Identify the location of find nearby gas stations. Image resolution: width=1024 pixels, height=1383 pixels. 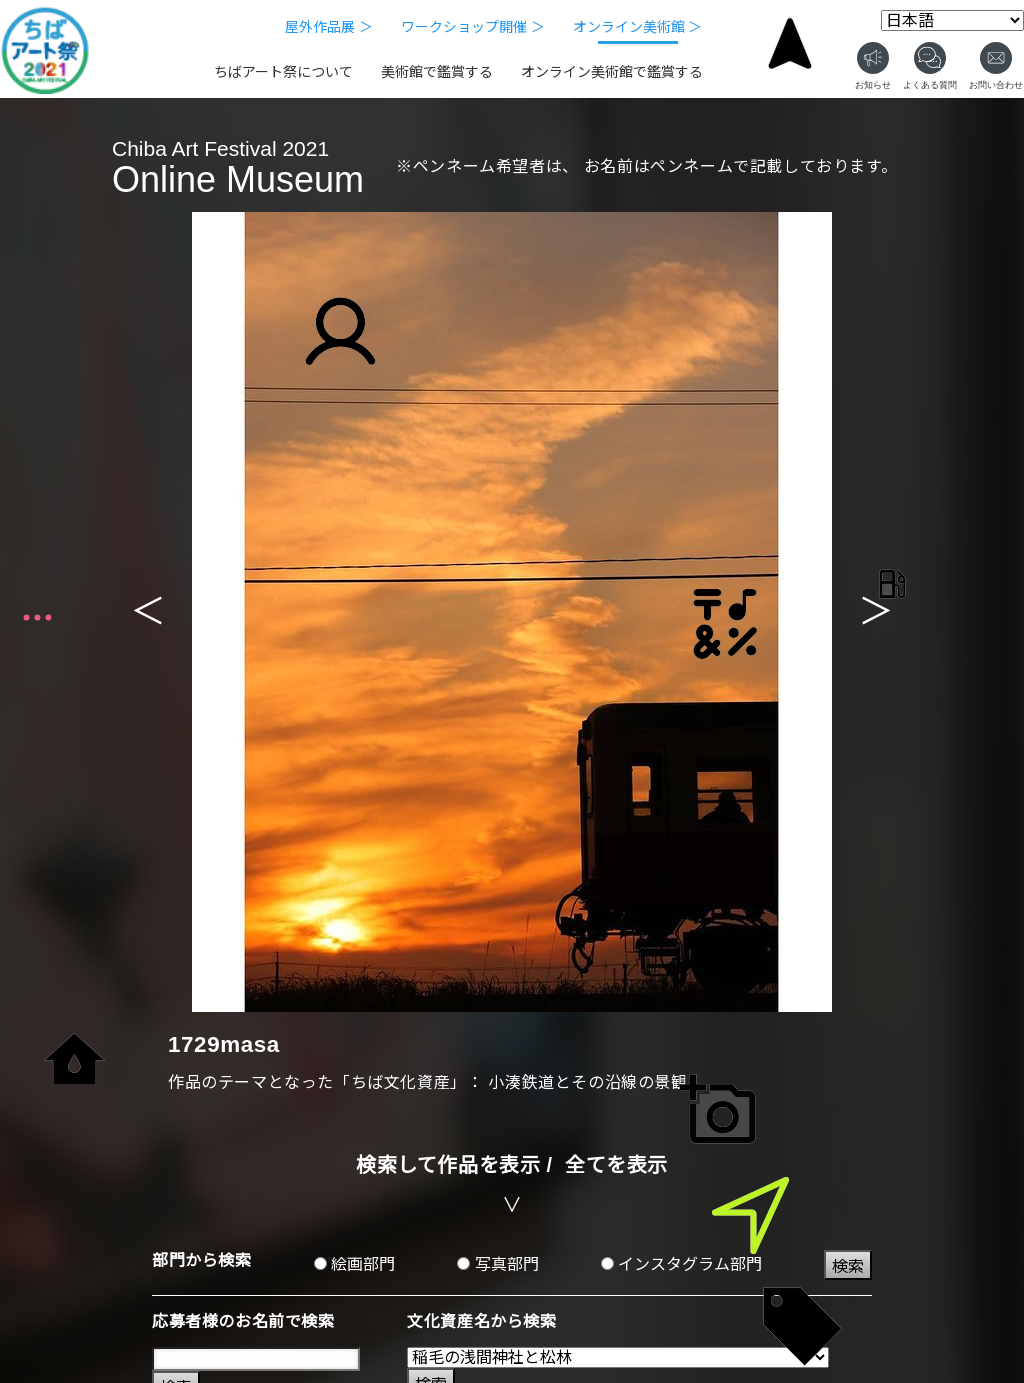
(892, 584).